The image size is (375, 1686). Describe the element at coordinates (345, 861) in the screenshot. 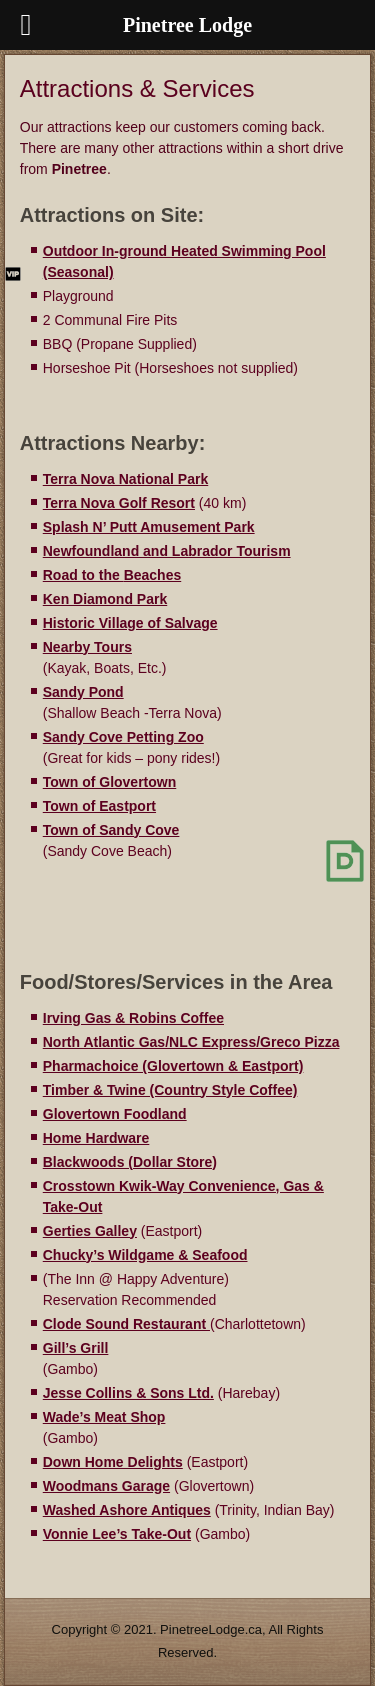

I see `view or open a PDF document` at that location.